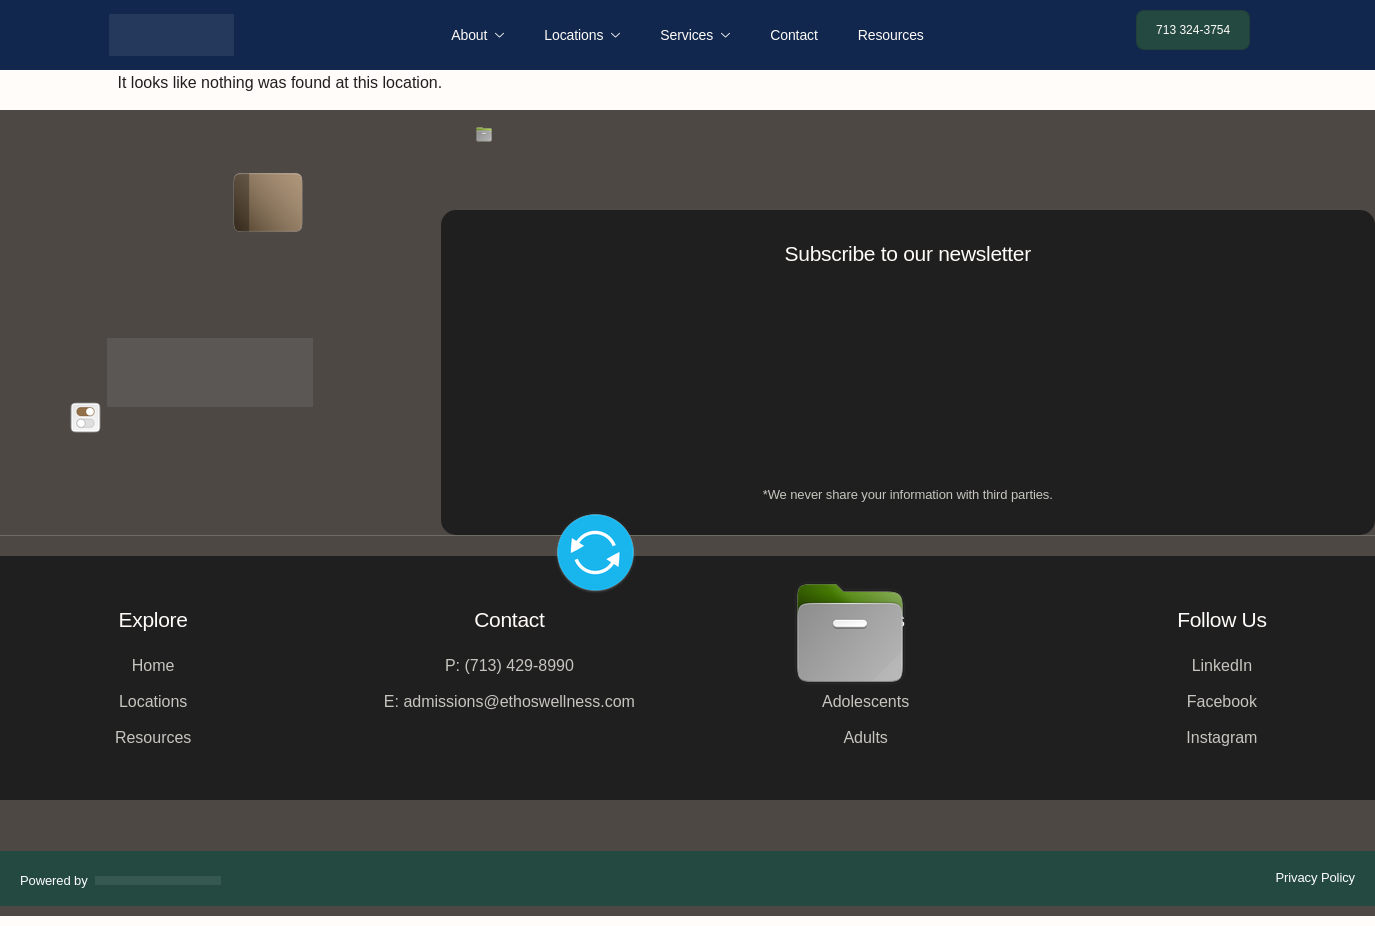 This screenshot has width=1375, height=926. What do you see at coordinates (85, 417) in the screenshot?
I see `open gnome tweaks to customize system settings` at bounding box center [85, 417].